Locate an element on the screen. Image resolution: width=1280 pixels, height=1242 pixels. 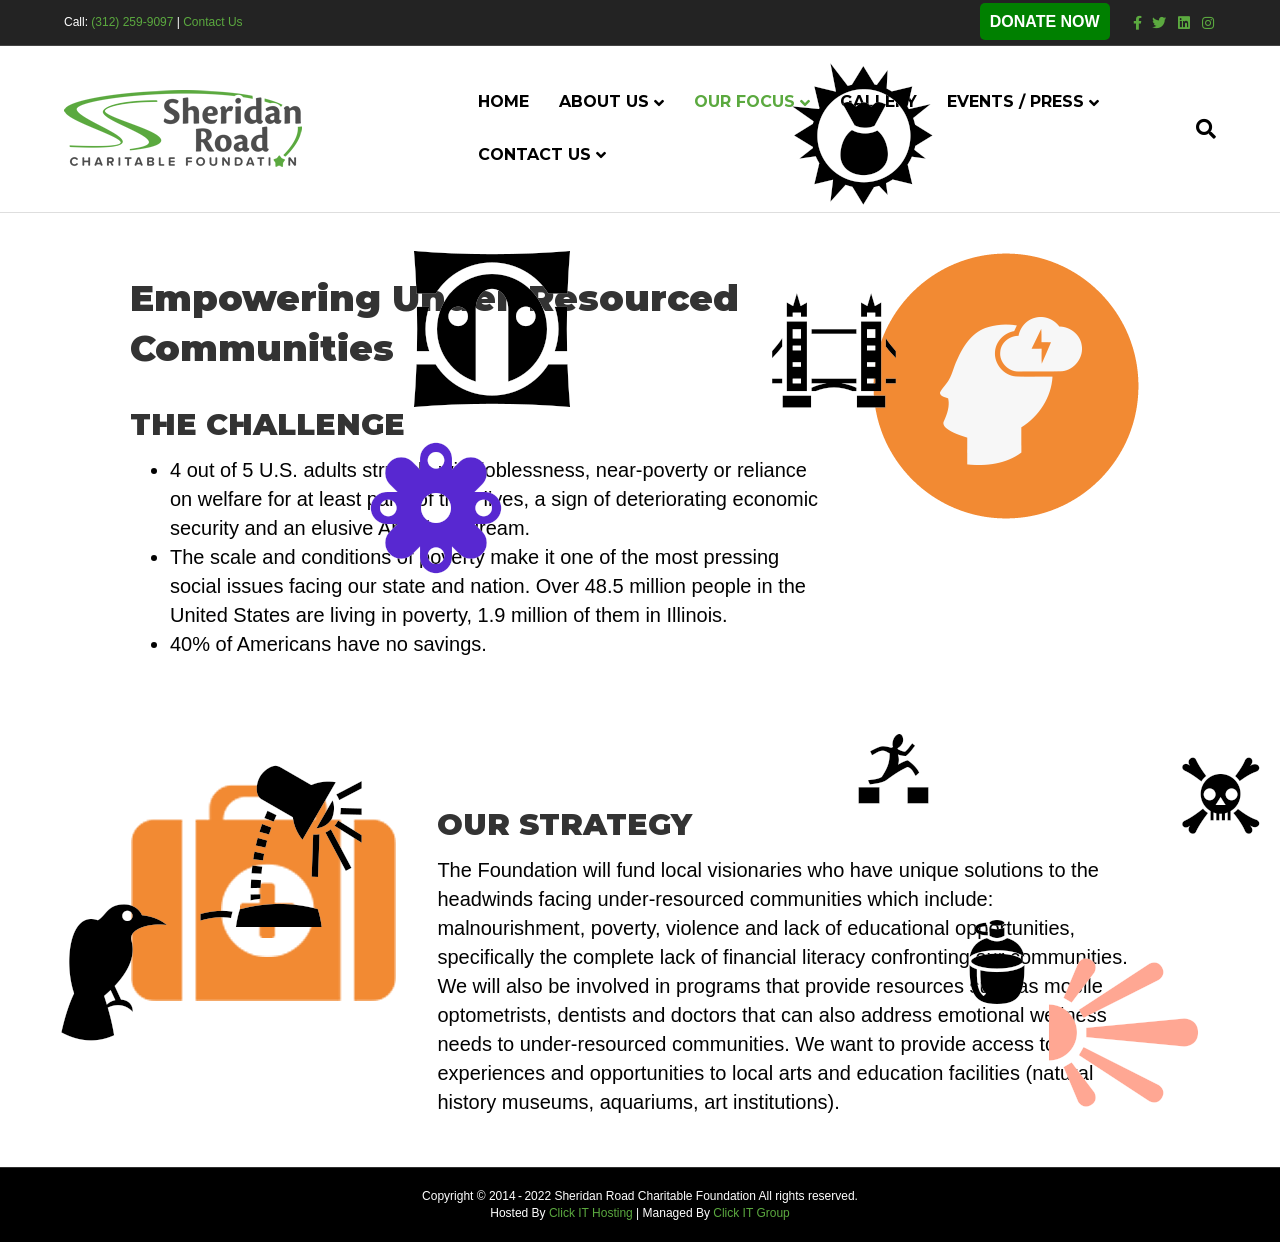
raven or crow icon for a messaging or mail feature is located at coordinates (99, 972).